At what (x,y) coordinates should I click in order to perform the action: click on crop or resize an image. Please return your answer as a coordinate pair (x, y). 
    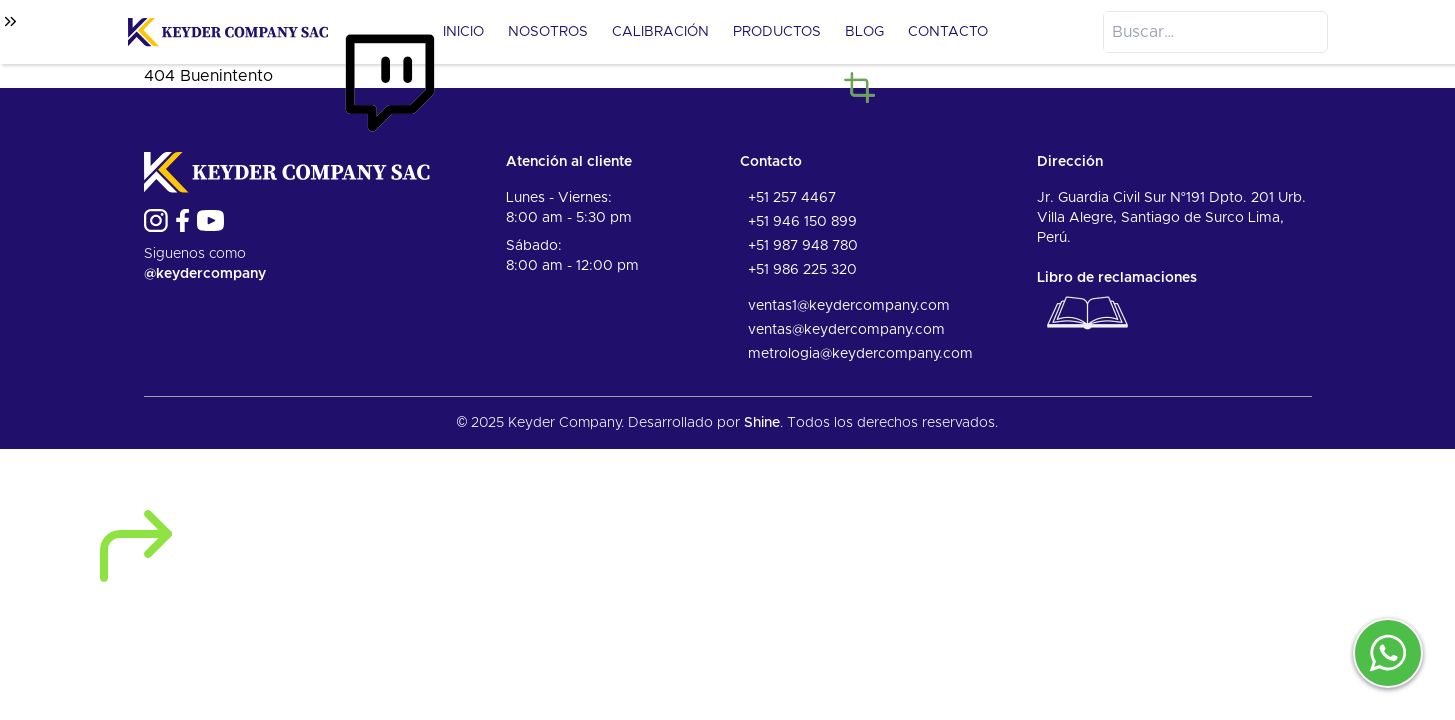
    Looking at the image, I should click on (859, 87).